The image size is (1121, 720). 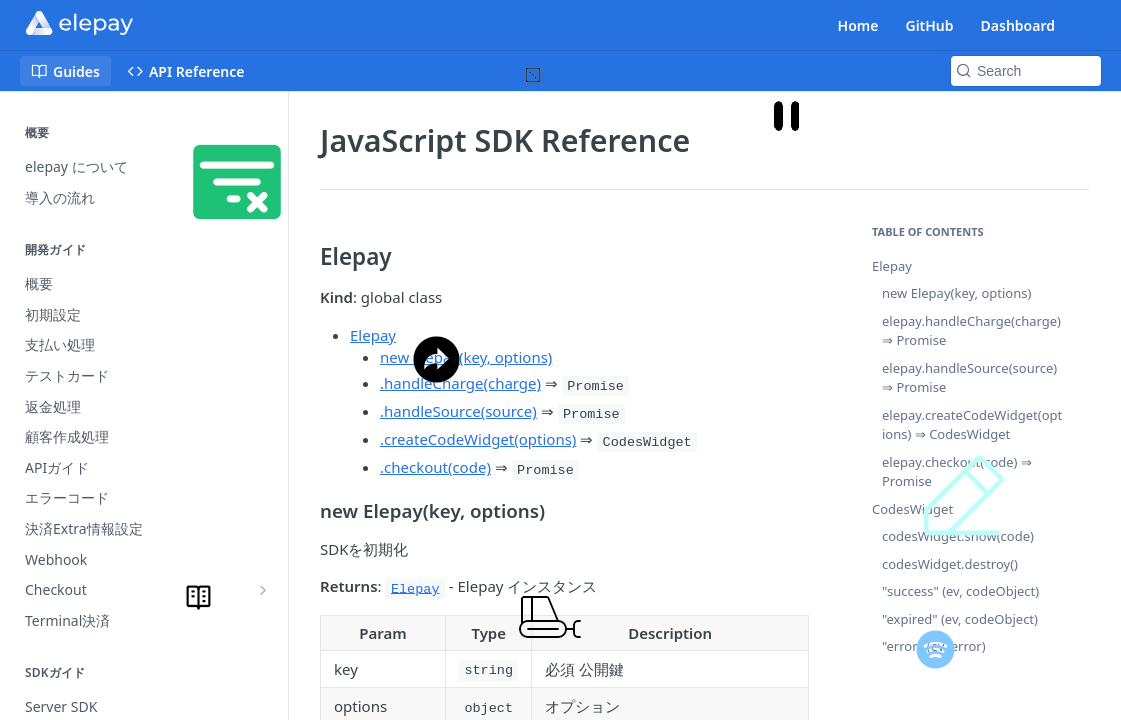 I want to click on edit content or text, so click(x=962, y=497).